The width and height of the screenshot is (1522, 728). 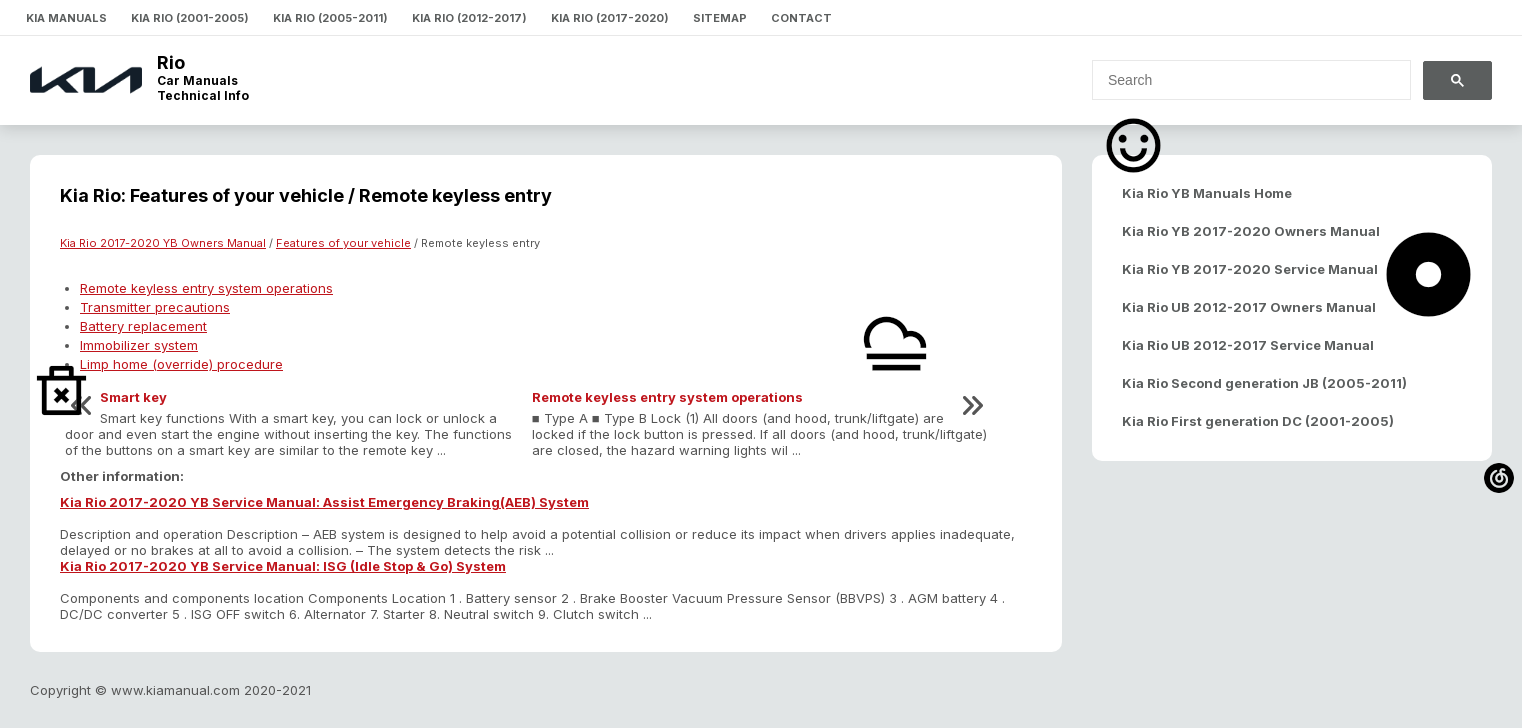 I want to click on delete selected item, so click(x=61, y=390).